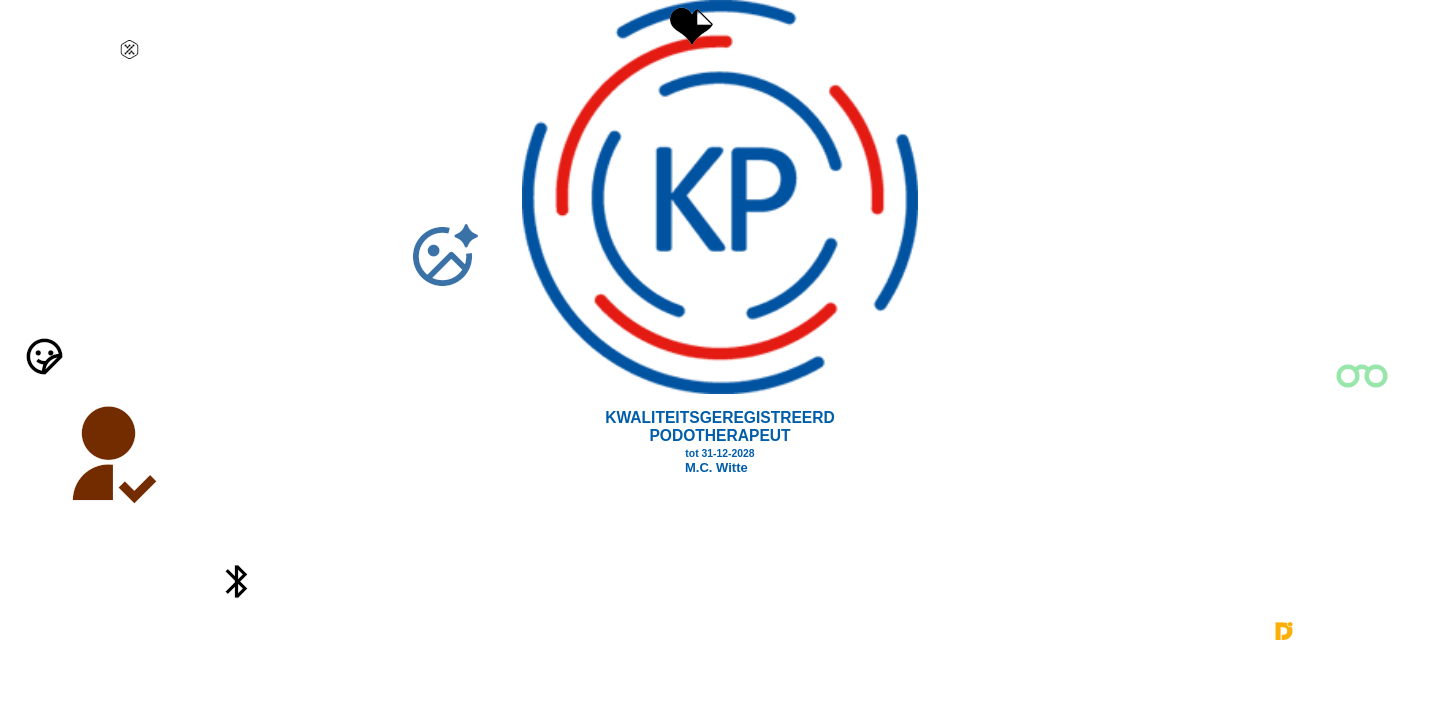  What do you see at coordinates (44, 356) in the screenshot?
I see `add a sticker to your message` at bounding box center [44, 356].